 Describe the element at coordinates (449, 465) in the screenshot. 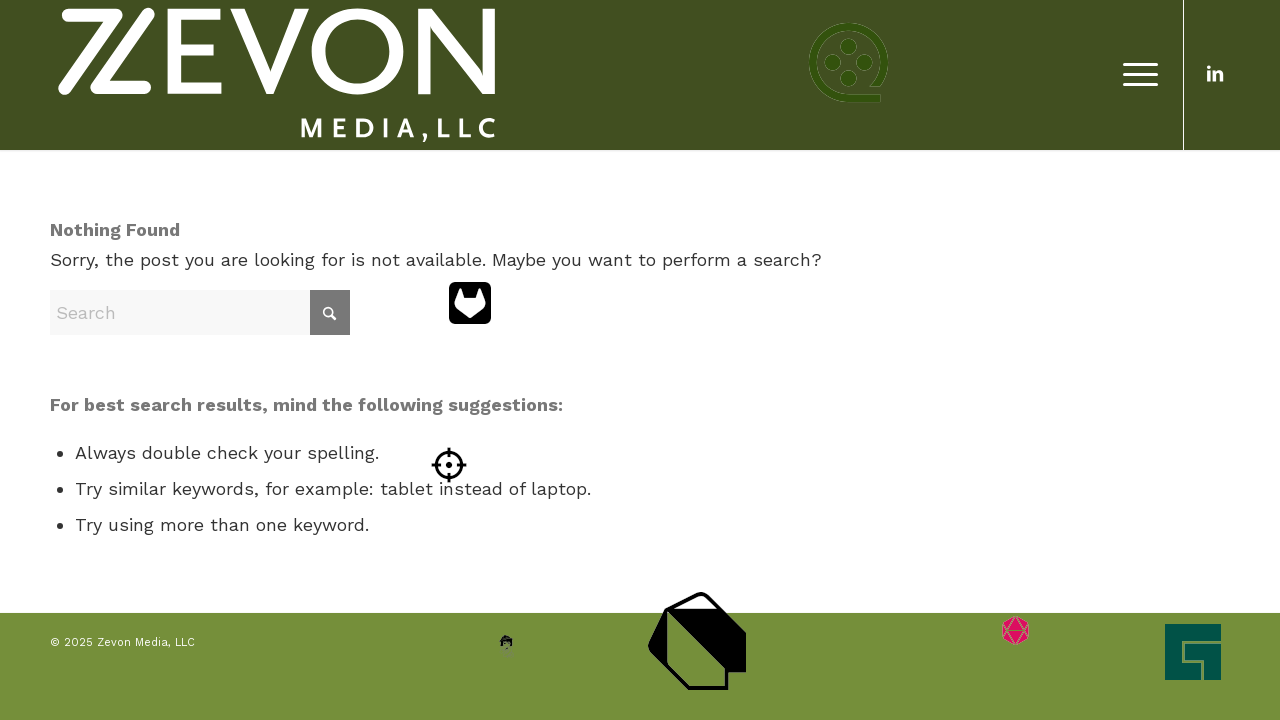

I see `center or align an element to a focal point` at that location.